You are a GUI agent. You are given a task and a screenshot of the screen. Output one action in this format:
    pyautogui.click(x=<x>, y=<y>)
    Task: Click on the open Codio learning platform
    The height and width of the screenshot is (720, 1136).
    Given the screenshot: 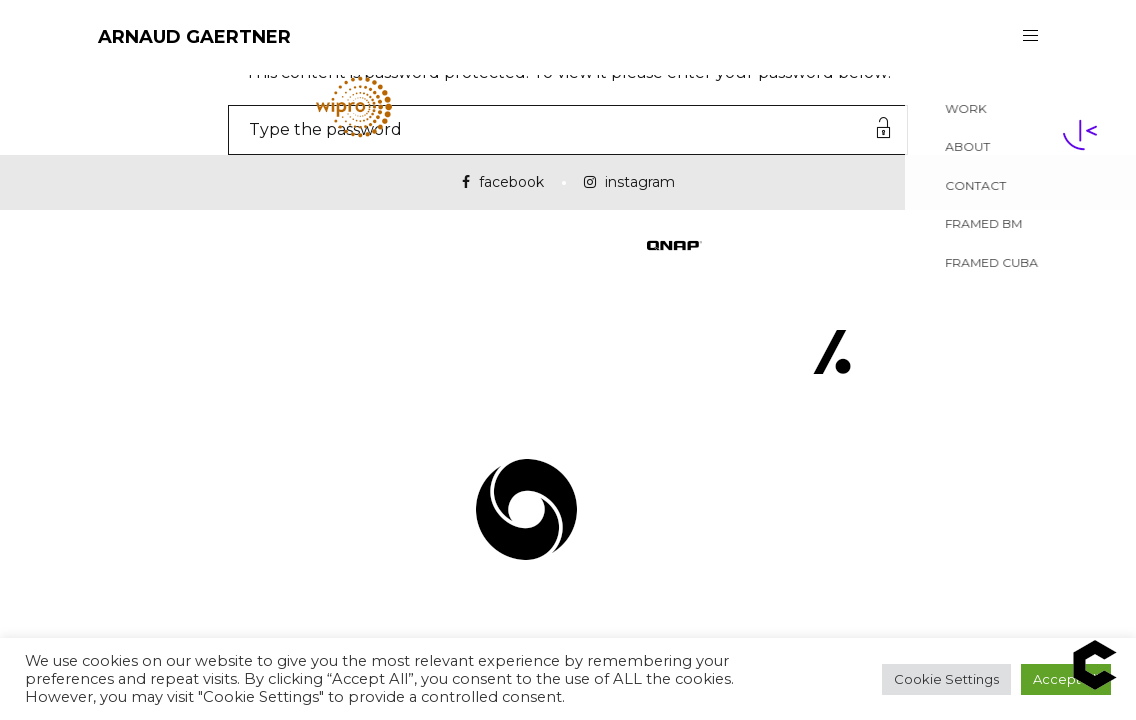 What is the action you would take?
    pyautogui.click(x=1095, y=665)
    